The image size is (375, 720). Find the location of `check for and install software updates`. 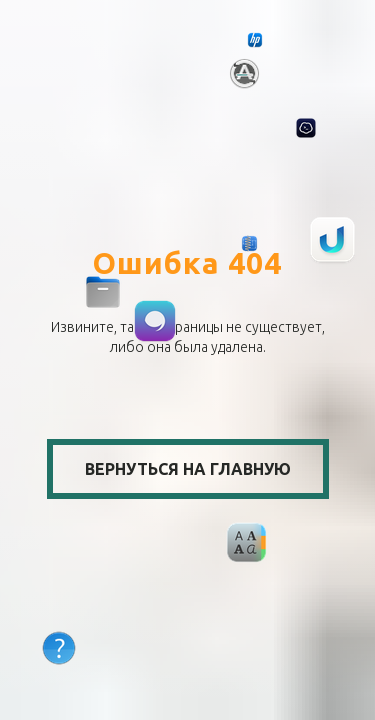

check for and install software updates is located at coordinates (244, 73).